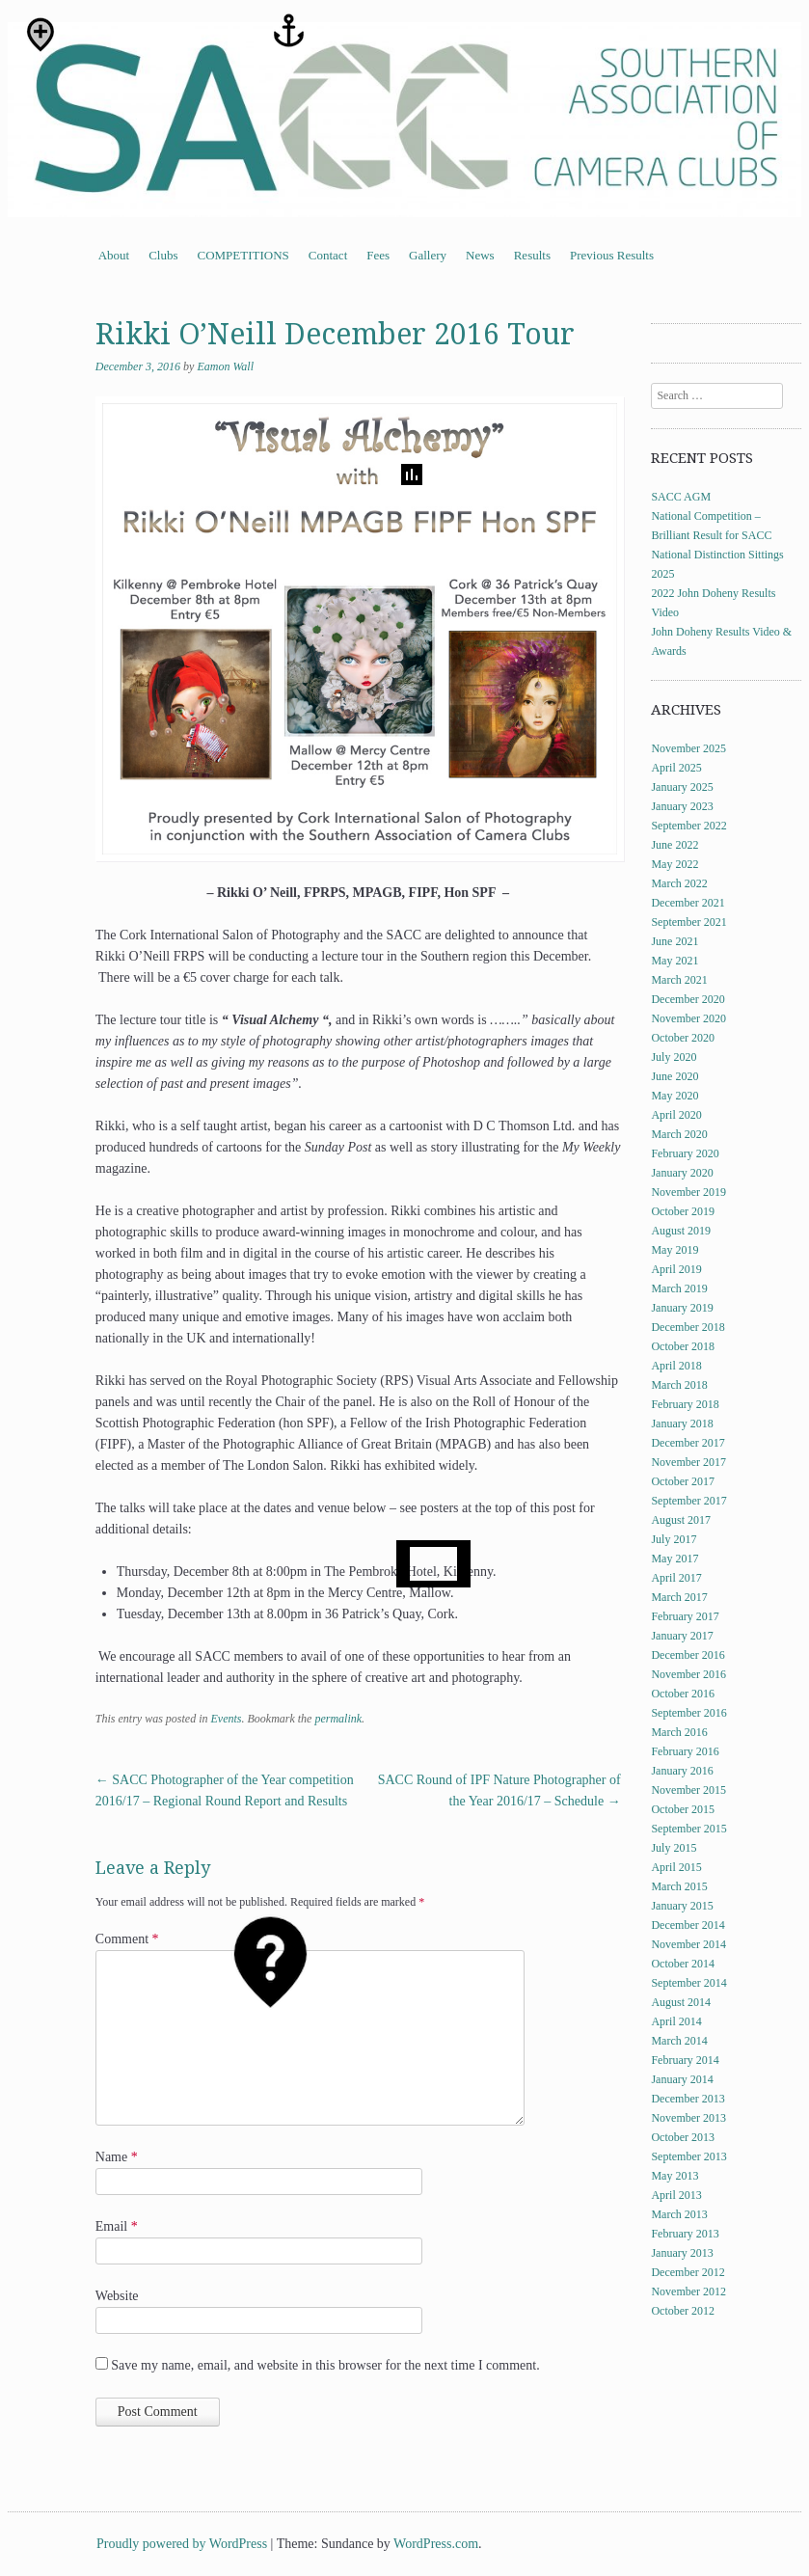  What do you see at coordinates (270, 1962) in the screenshot?
I see `indicates an unknown or unidentified location` at bounding box center [270, 1962].